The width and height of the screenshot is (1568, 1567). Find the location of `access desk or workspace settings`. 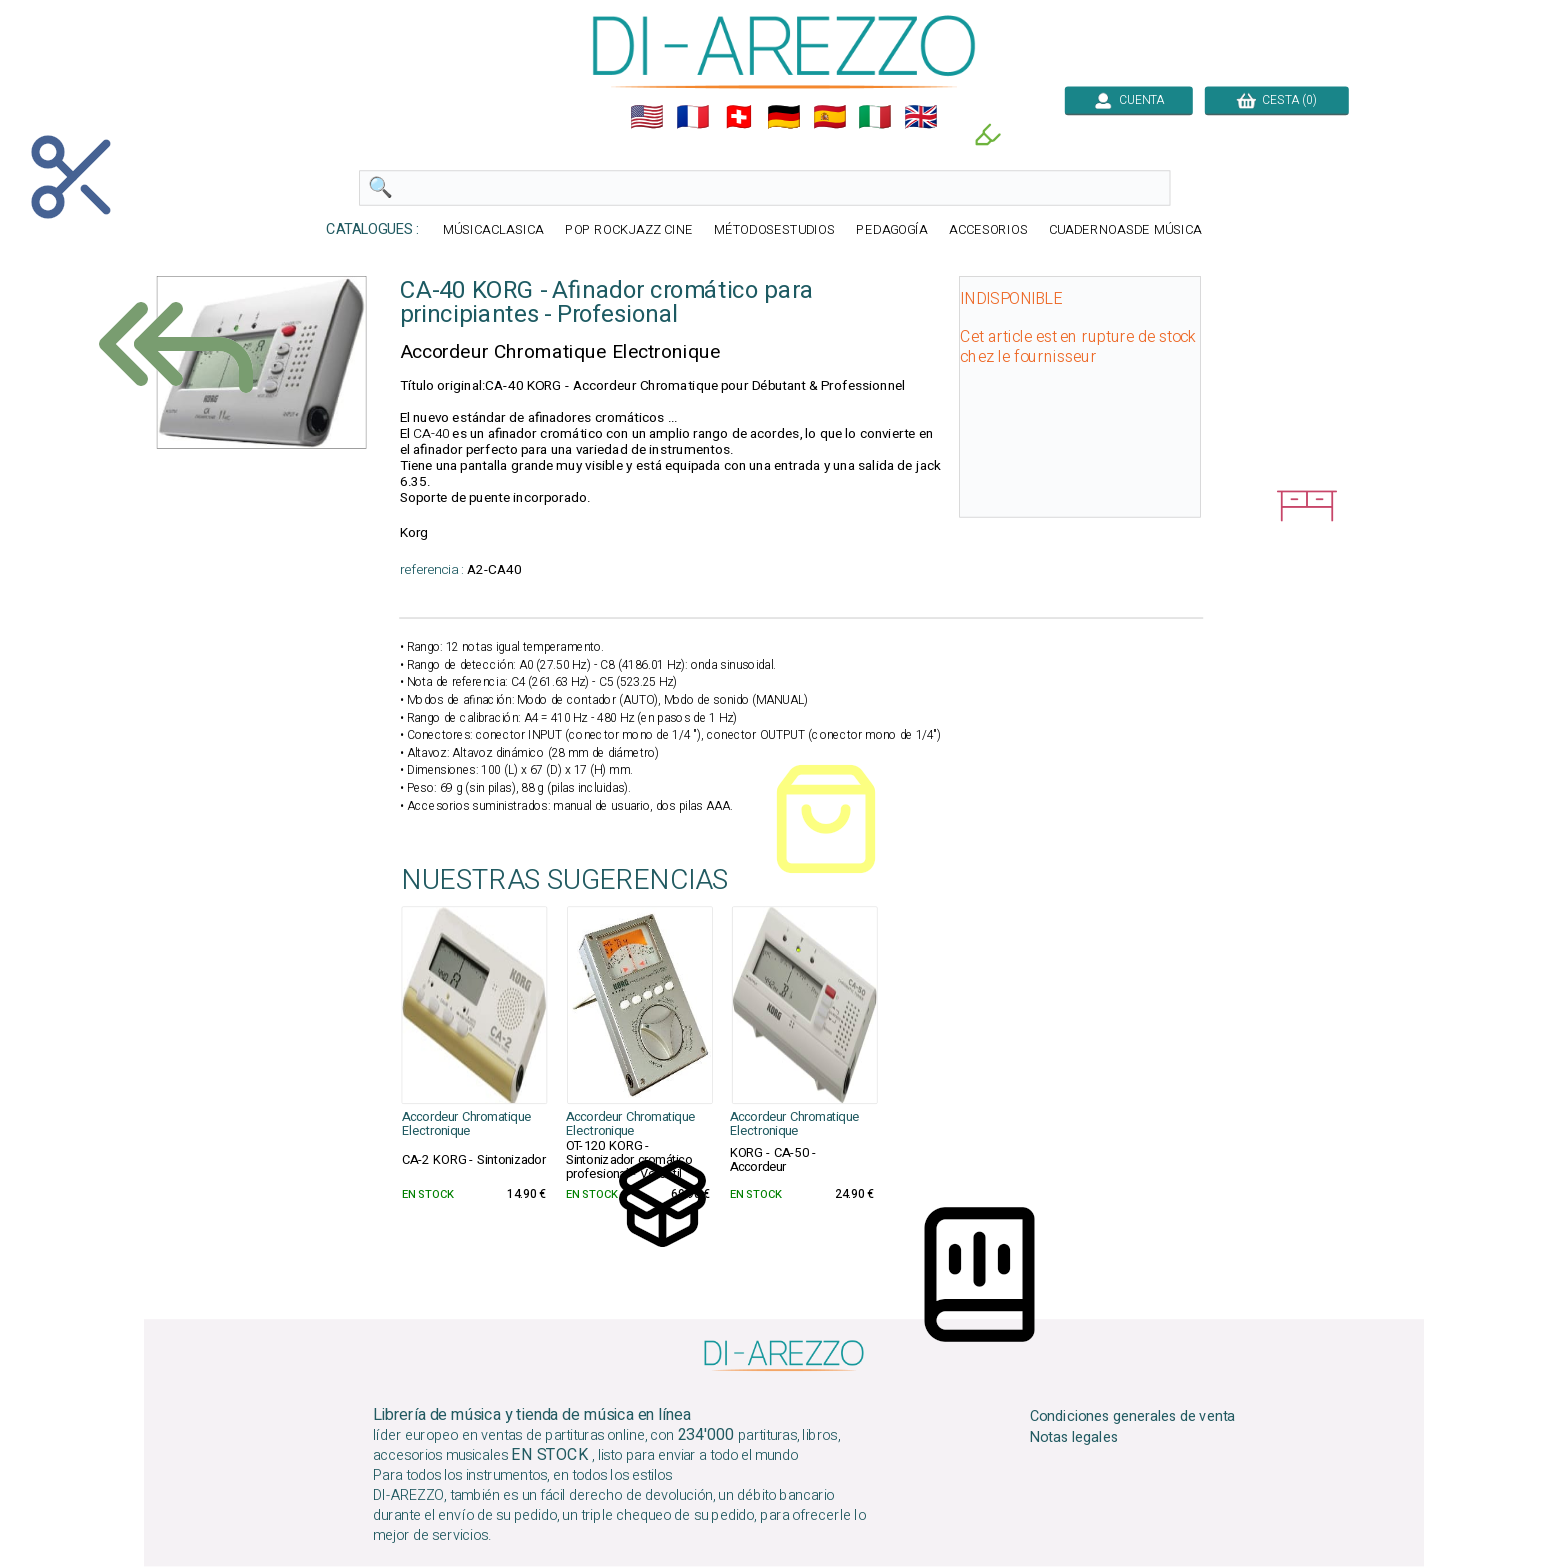

access desk or workspace settings is located at coordinates (1307, 505).